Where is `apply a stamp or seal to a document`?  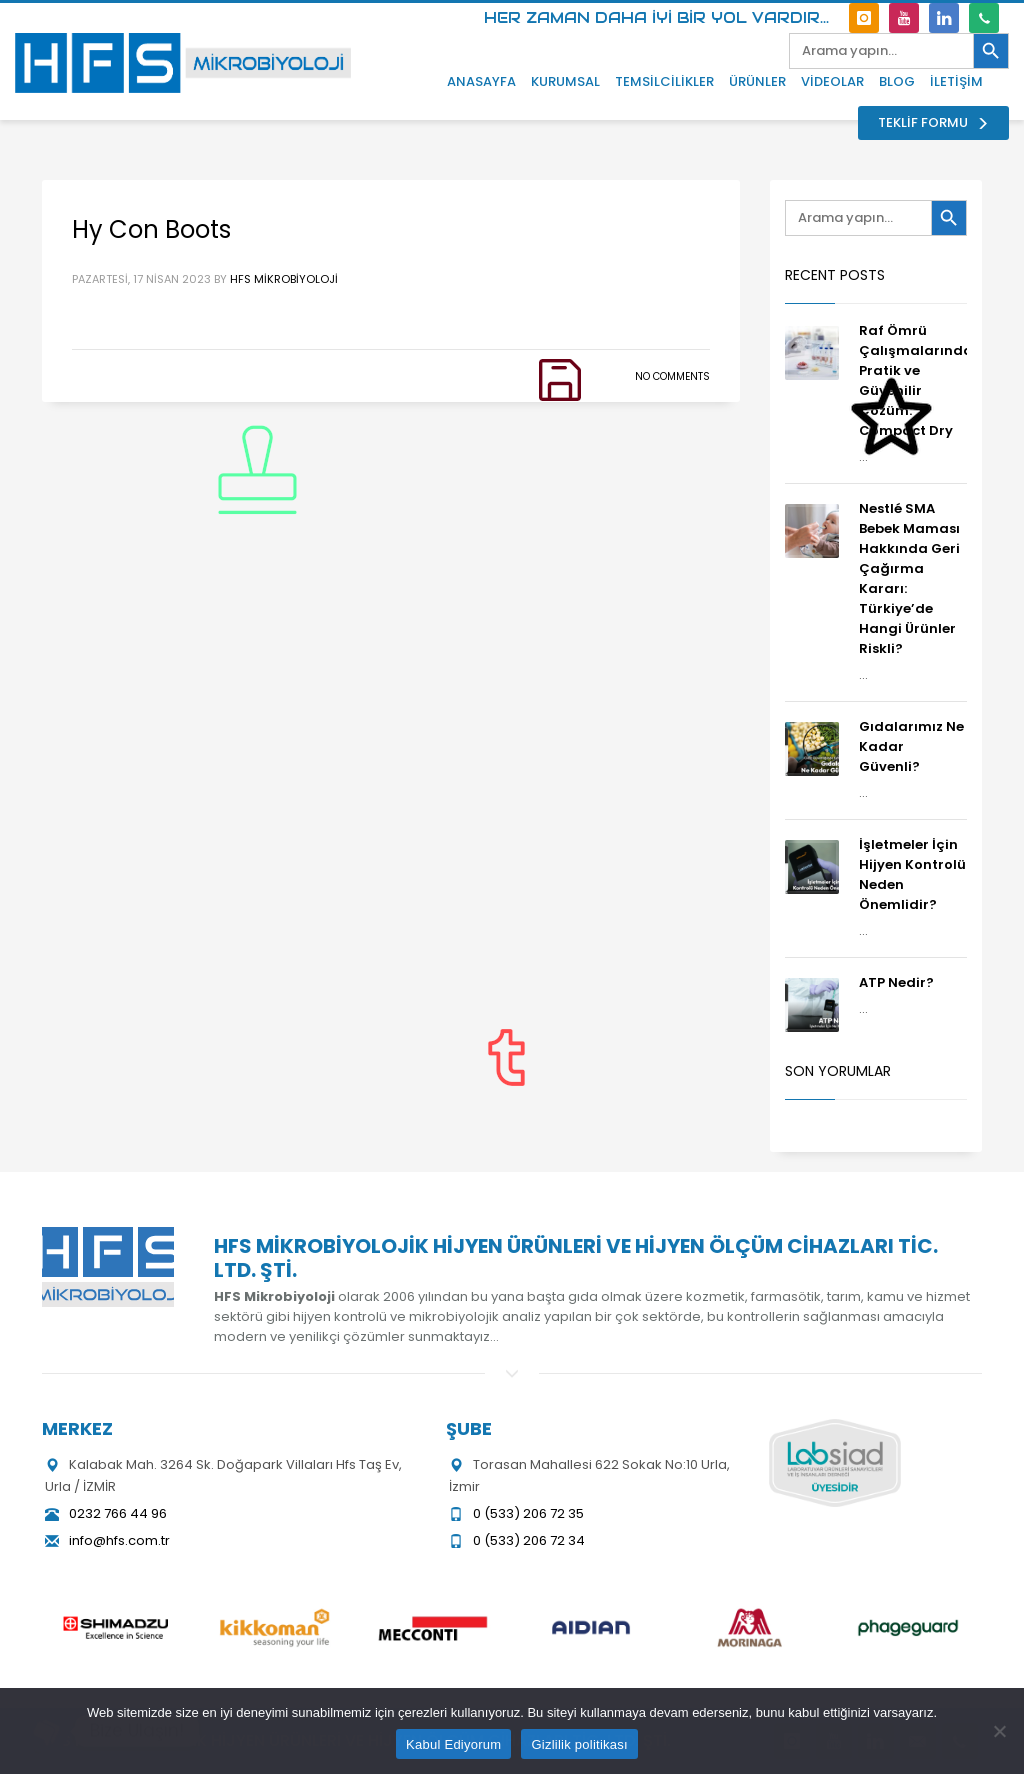 apply a stamp or seal to a document is located at coordinates (257, 471).